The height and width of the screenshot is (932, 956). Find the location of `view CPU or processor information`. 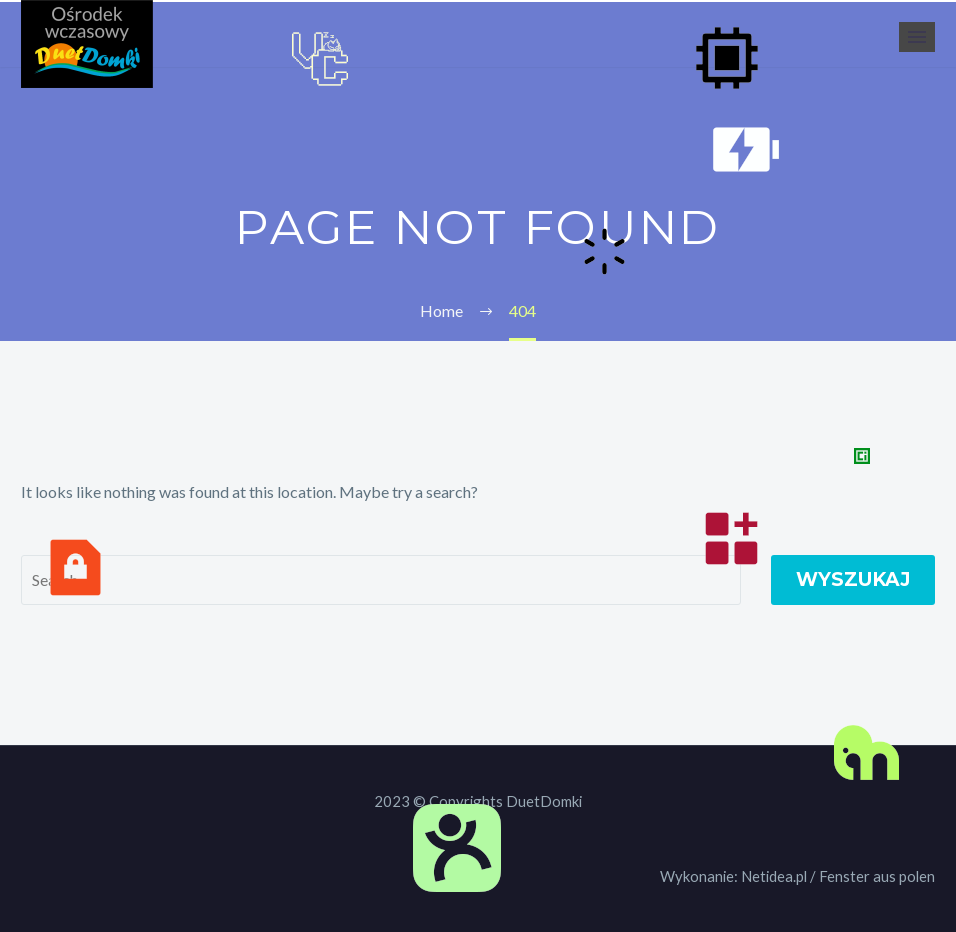

view CPU or processor information is located at coordinates (727, 58).